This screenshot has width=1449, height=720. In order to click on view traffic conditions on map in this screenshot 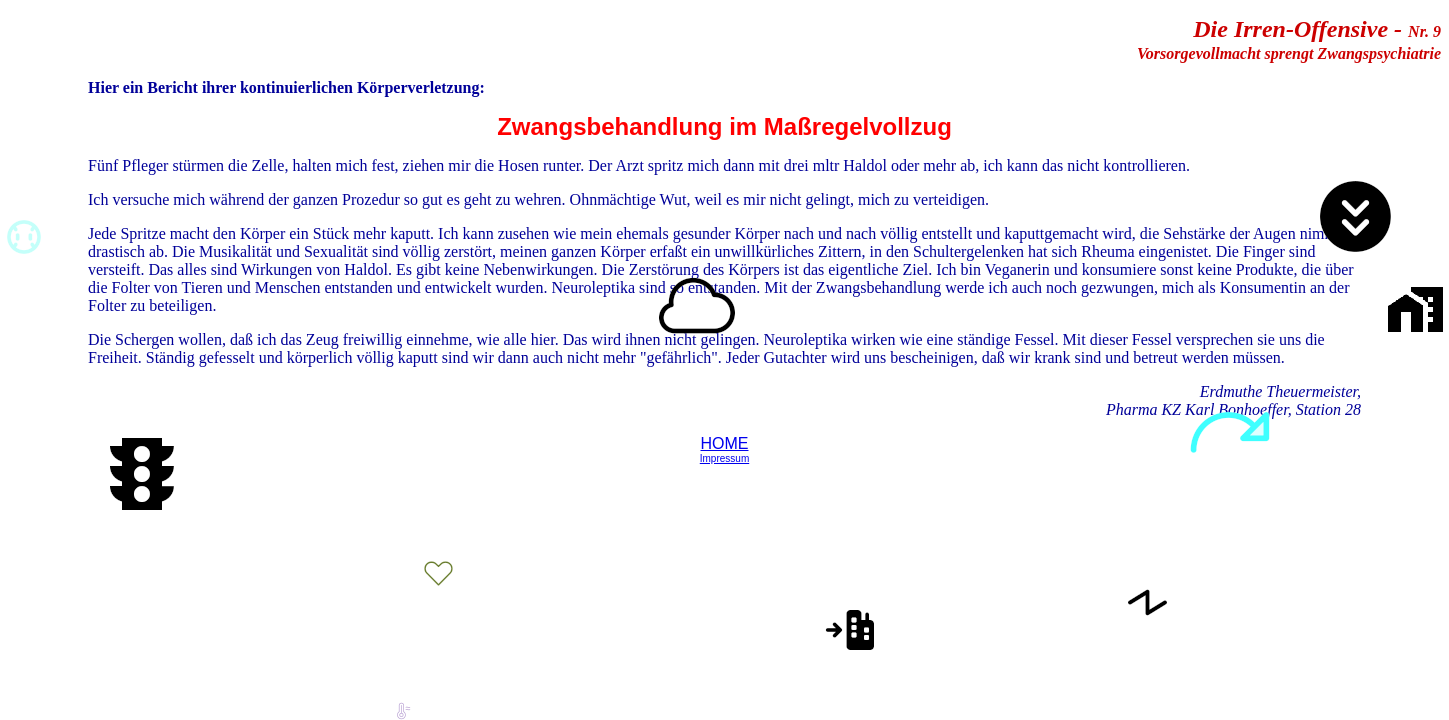, I will do `click(142, 474)`.